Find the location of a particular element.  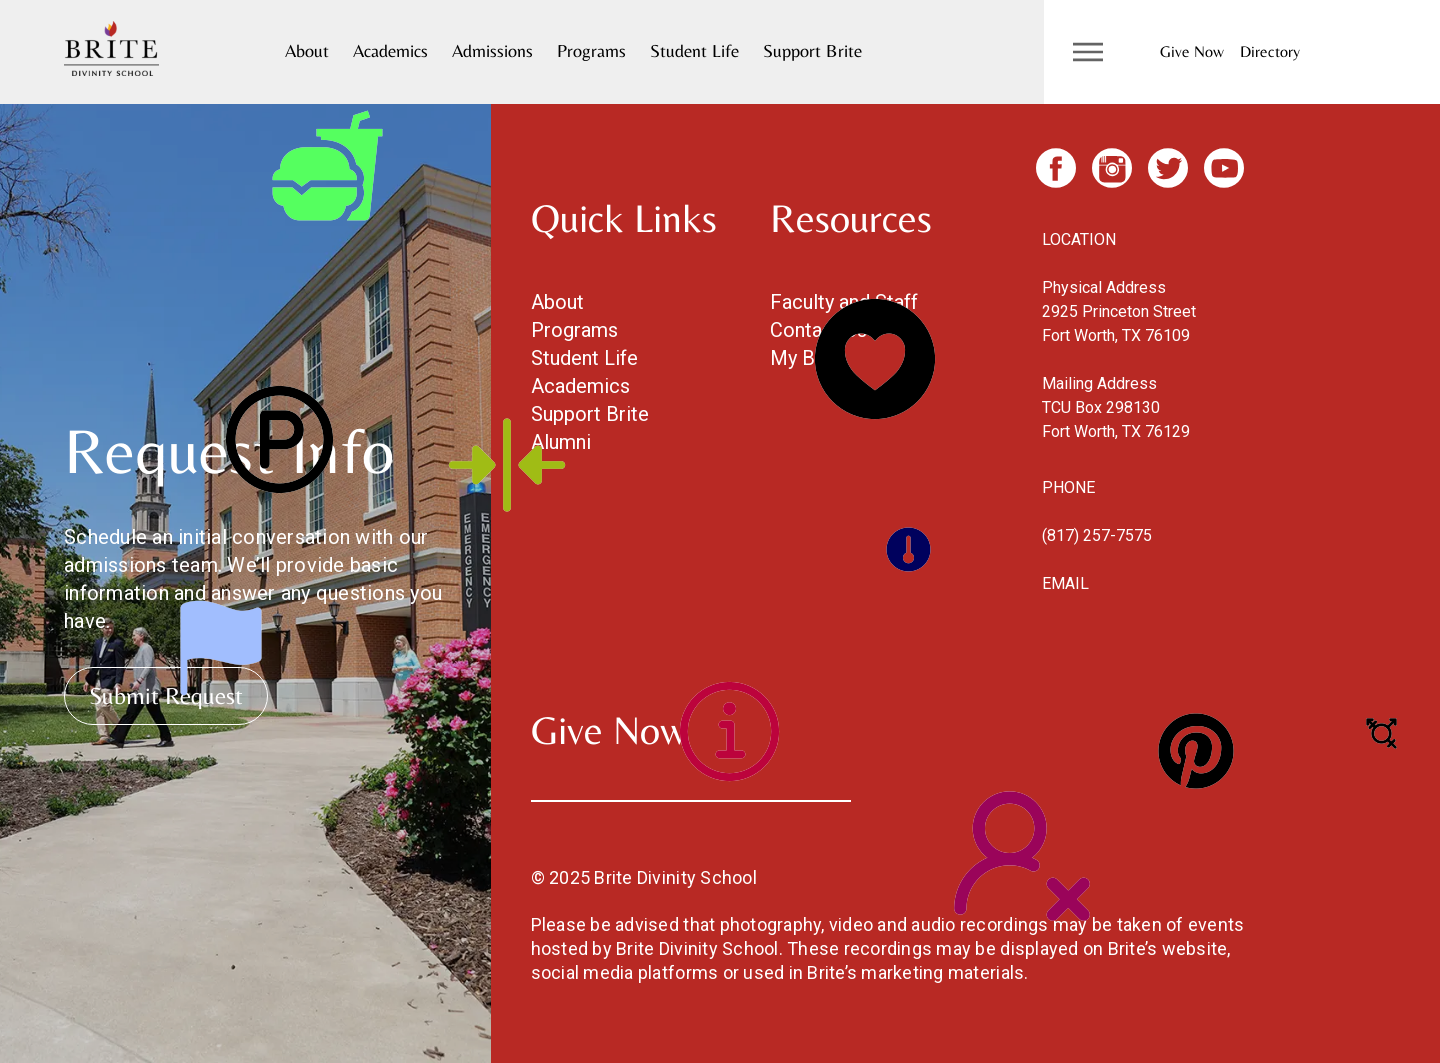

find nearby parking locations is located at coordinates (279, 439).